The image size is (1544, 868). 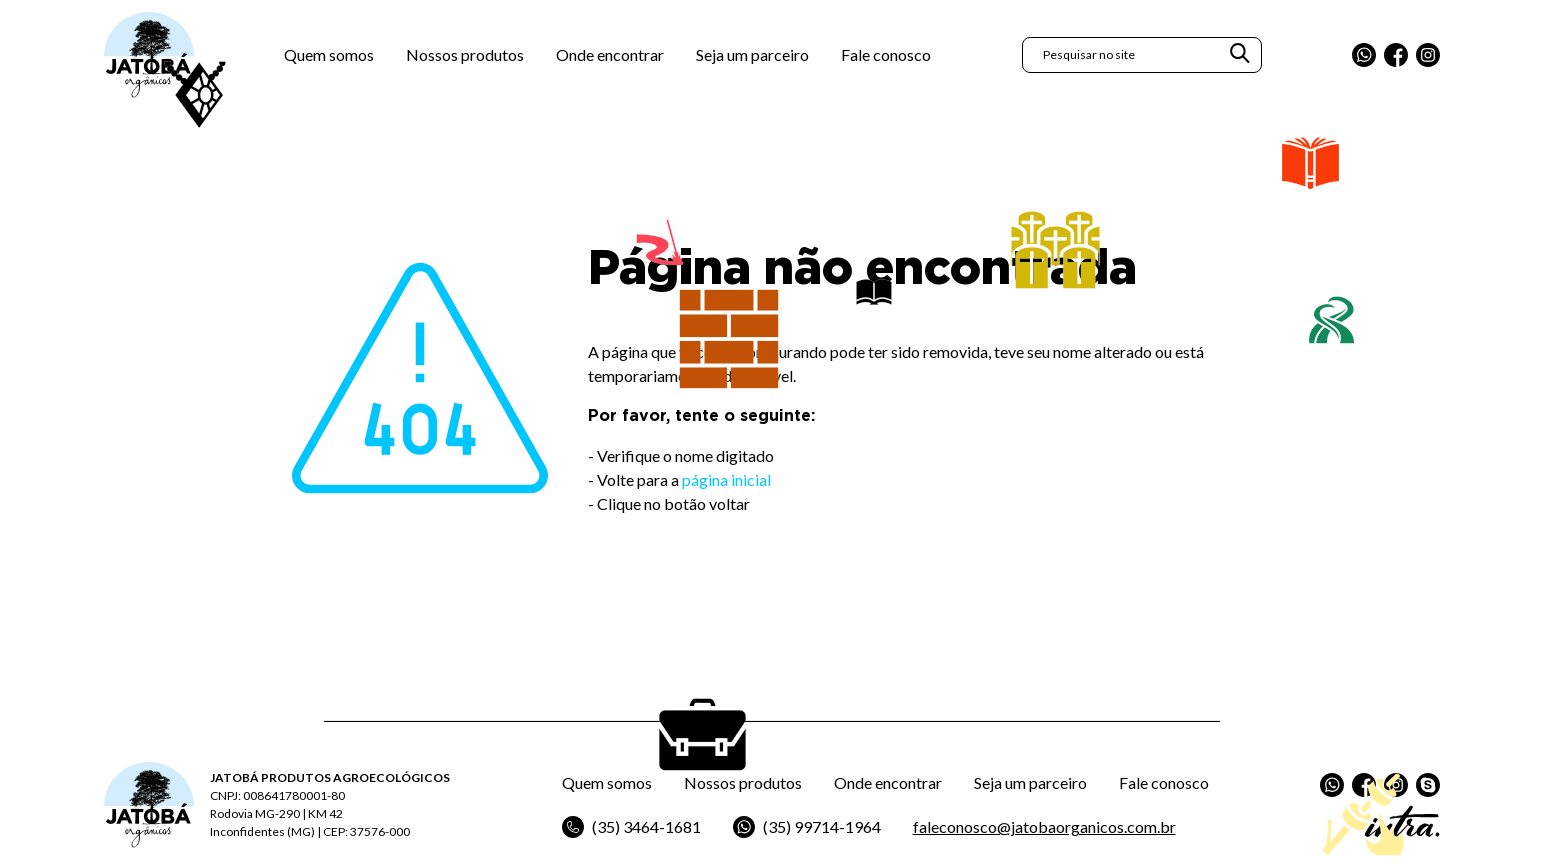 What do you see at coordinates (1362, 814) in the screenshot?
I see `roast marshmallows over a campfire` at bounding box center [1362, 814].